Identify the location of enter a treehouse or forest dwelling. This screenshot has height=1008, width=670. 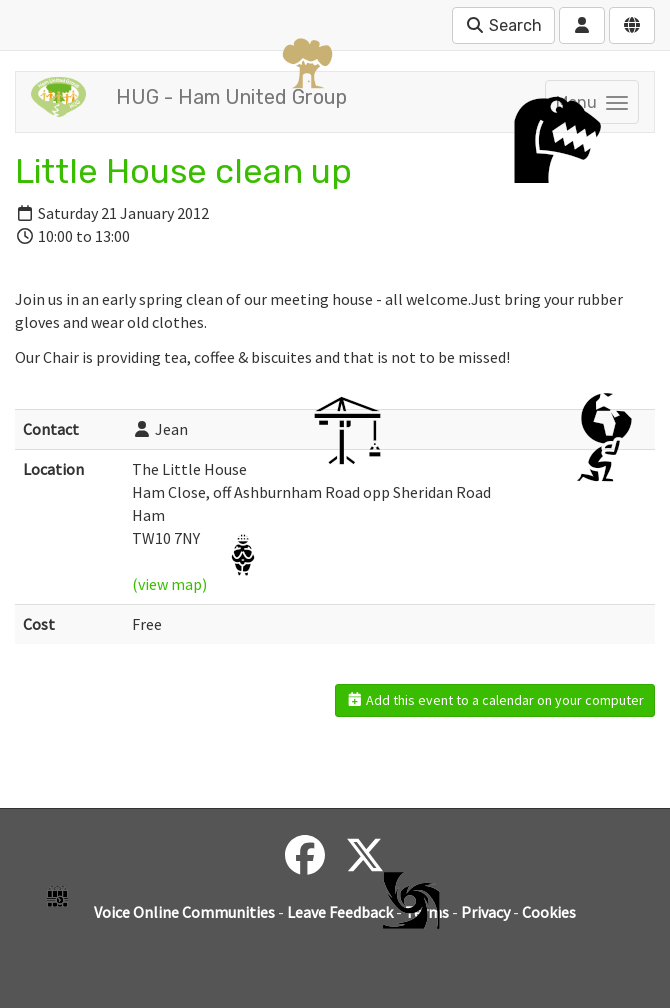
(307, 62).